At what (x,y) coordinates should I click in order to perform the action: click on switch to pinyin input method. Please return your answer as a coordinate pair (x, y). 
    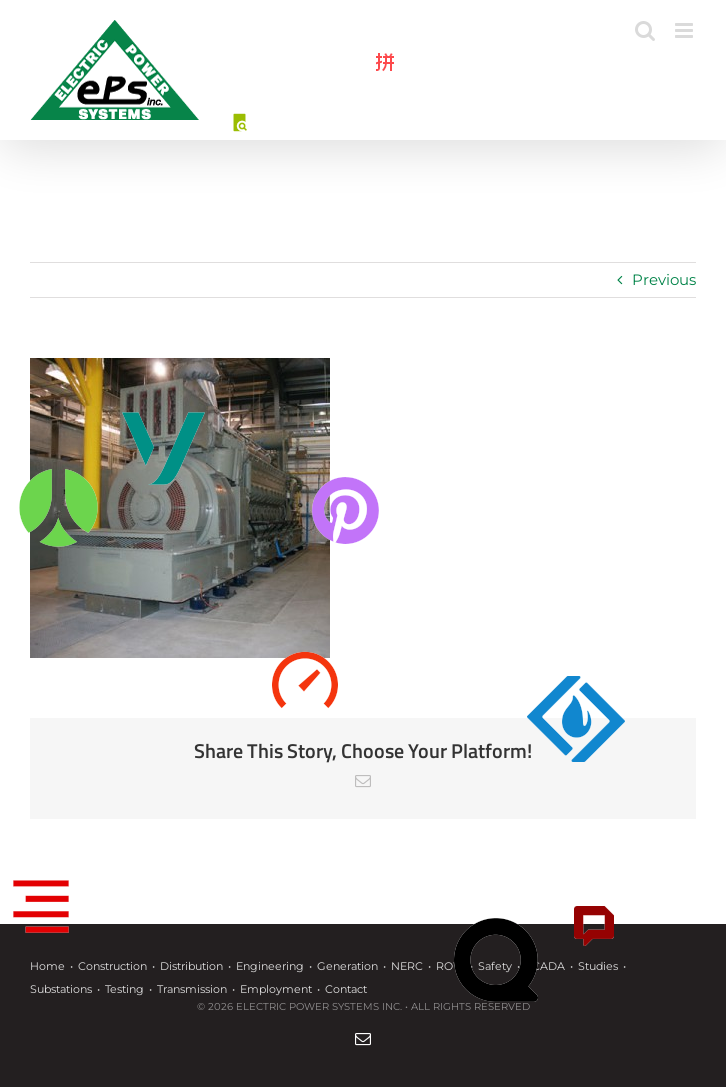
    Looking at the image, I should click on (385, 62).